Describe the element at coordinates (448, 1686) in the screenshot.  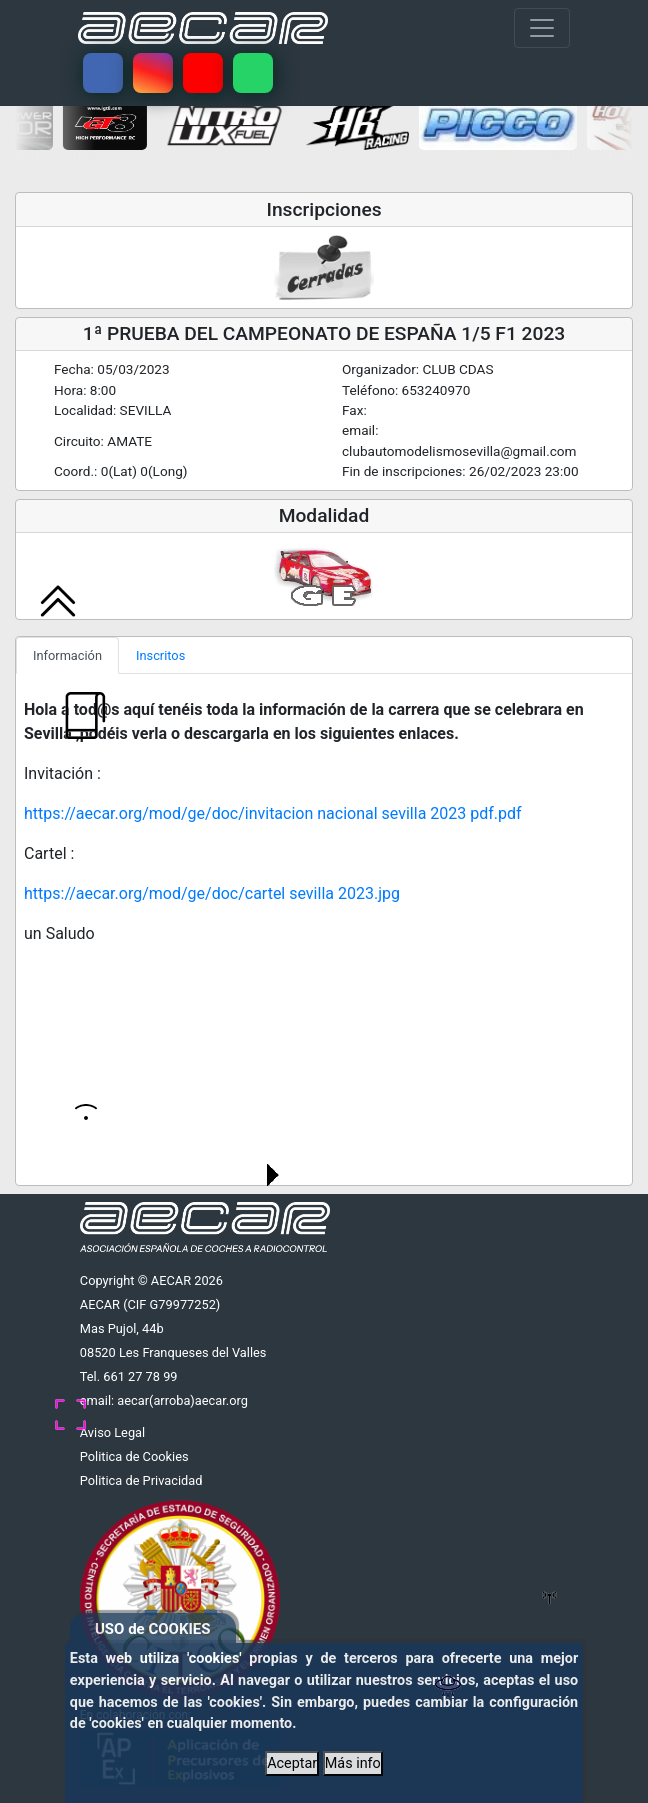
I see `access sci-fi or space-themed content` at that location.